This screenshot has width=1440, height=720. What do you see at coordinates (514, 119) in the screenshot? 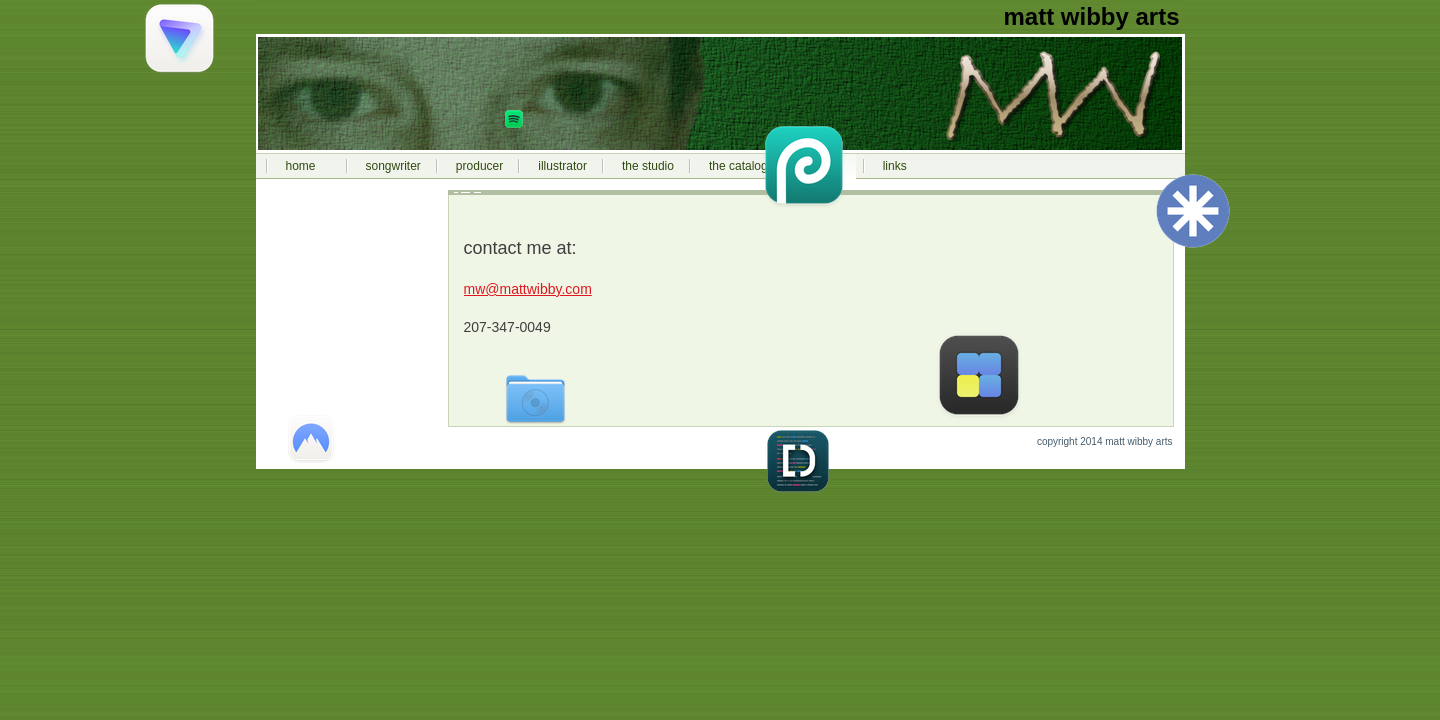
I see `open Spotify music streaming app` at bounding box center [514, 119].